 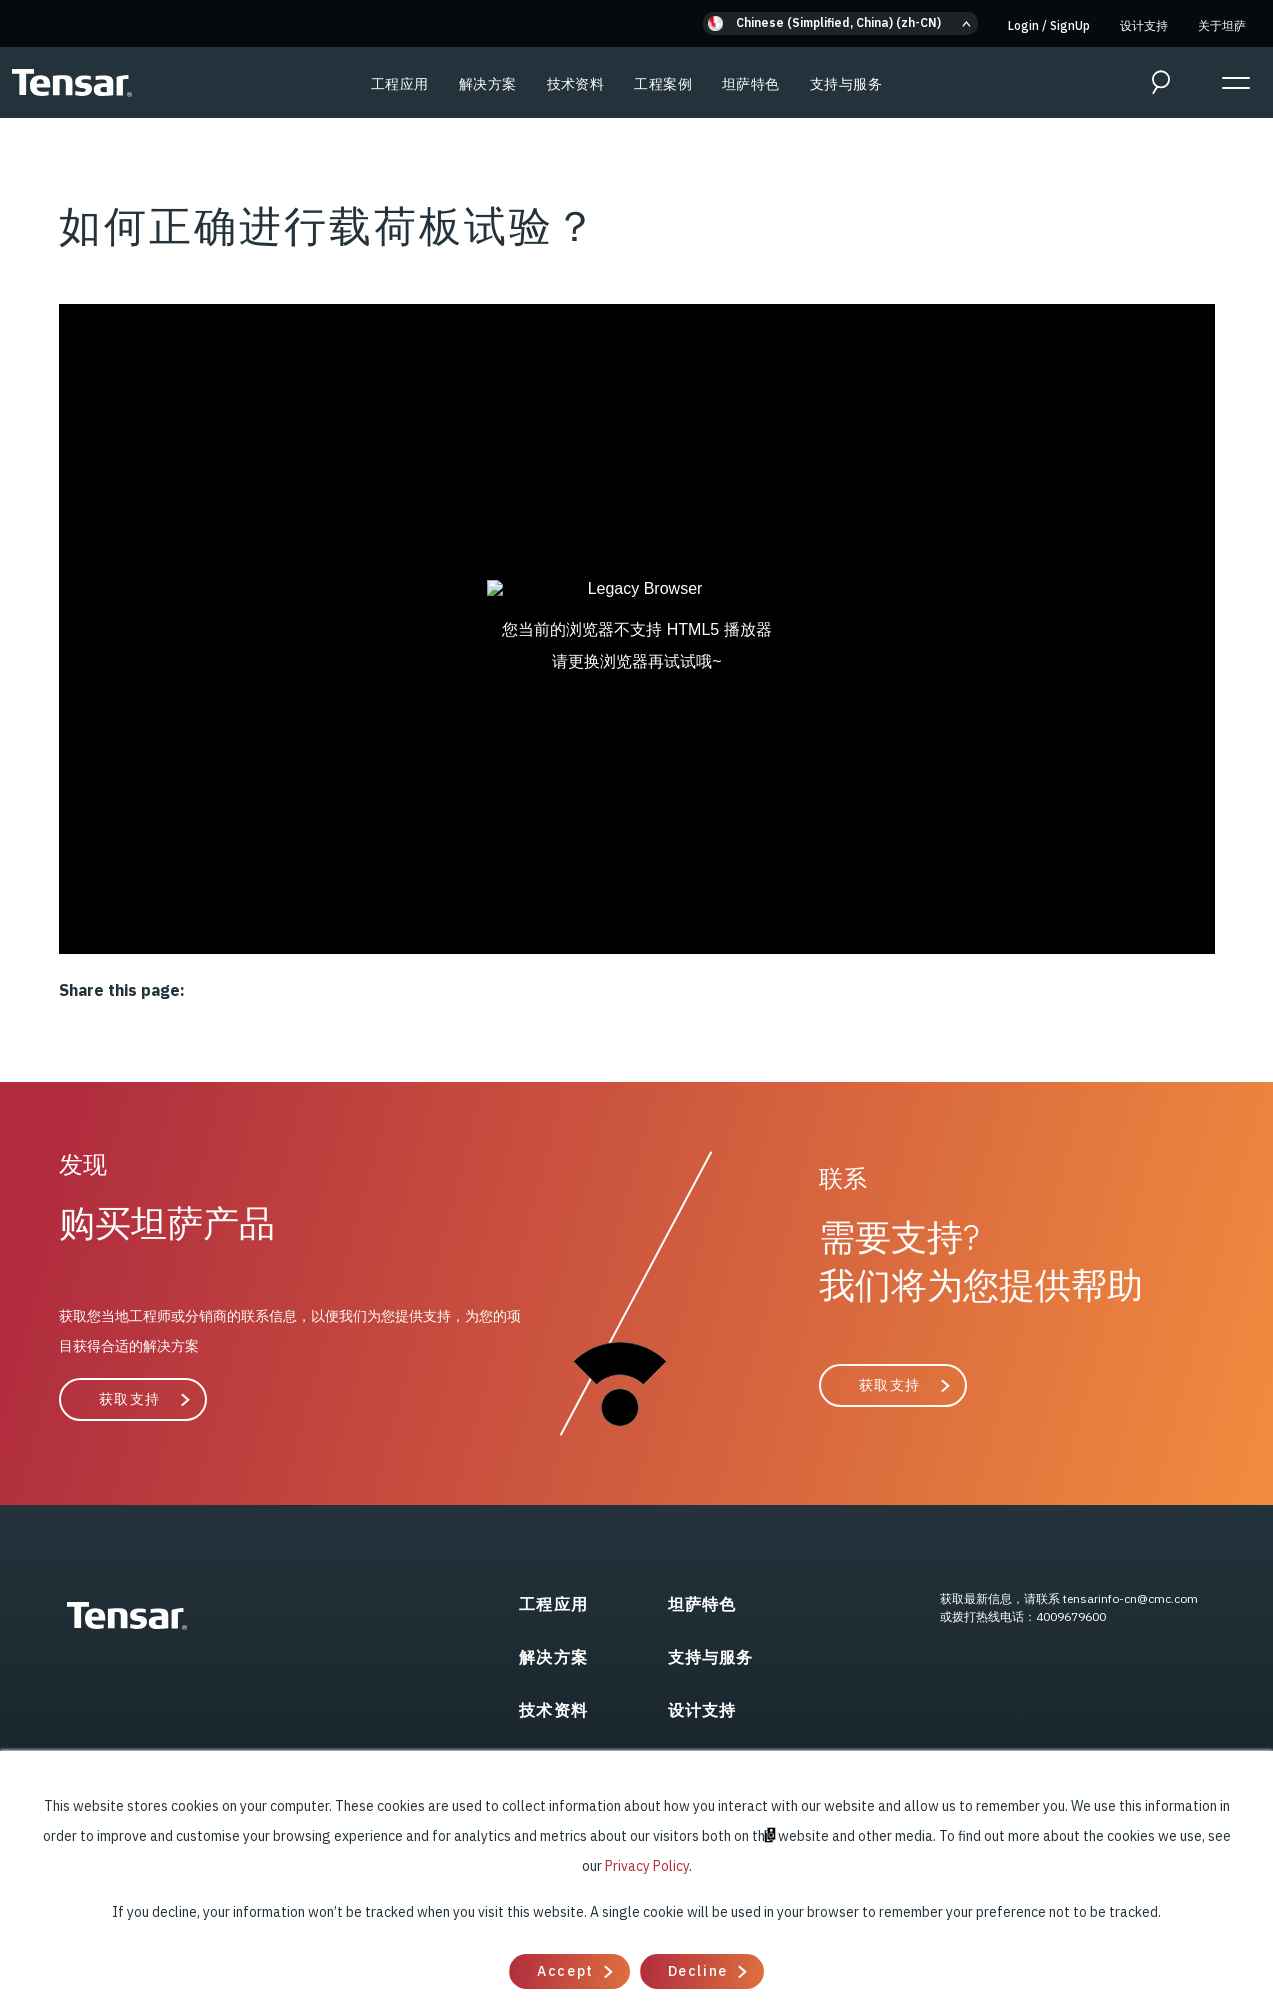 I want to click on calibrate compass or direction sensor, so click(x=620, y=1384).